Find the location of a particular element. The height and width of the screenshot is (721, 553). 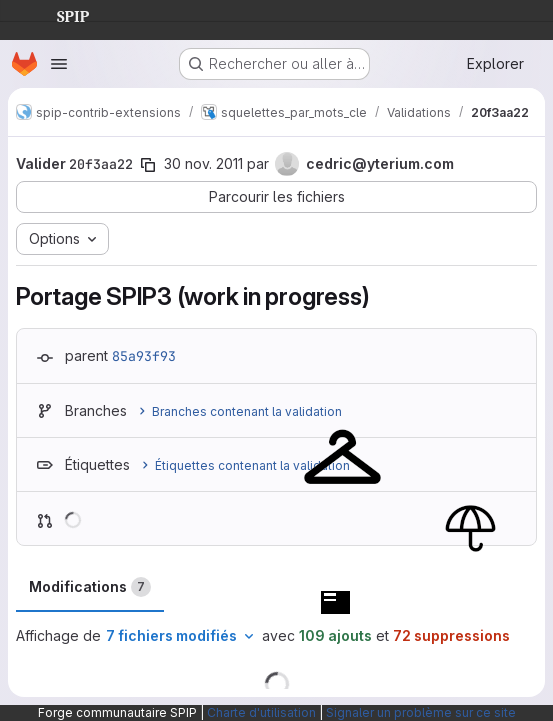

view featured playlist is located at coordinates (335, 602).